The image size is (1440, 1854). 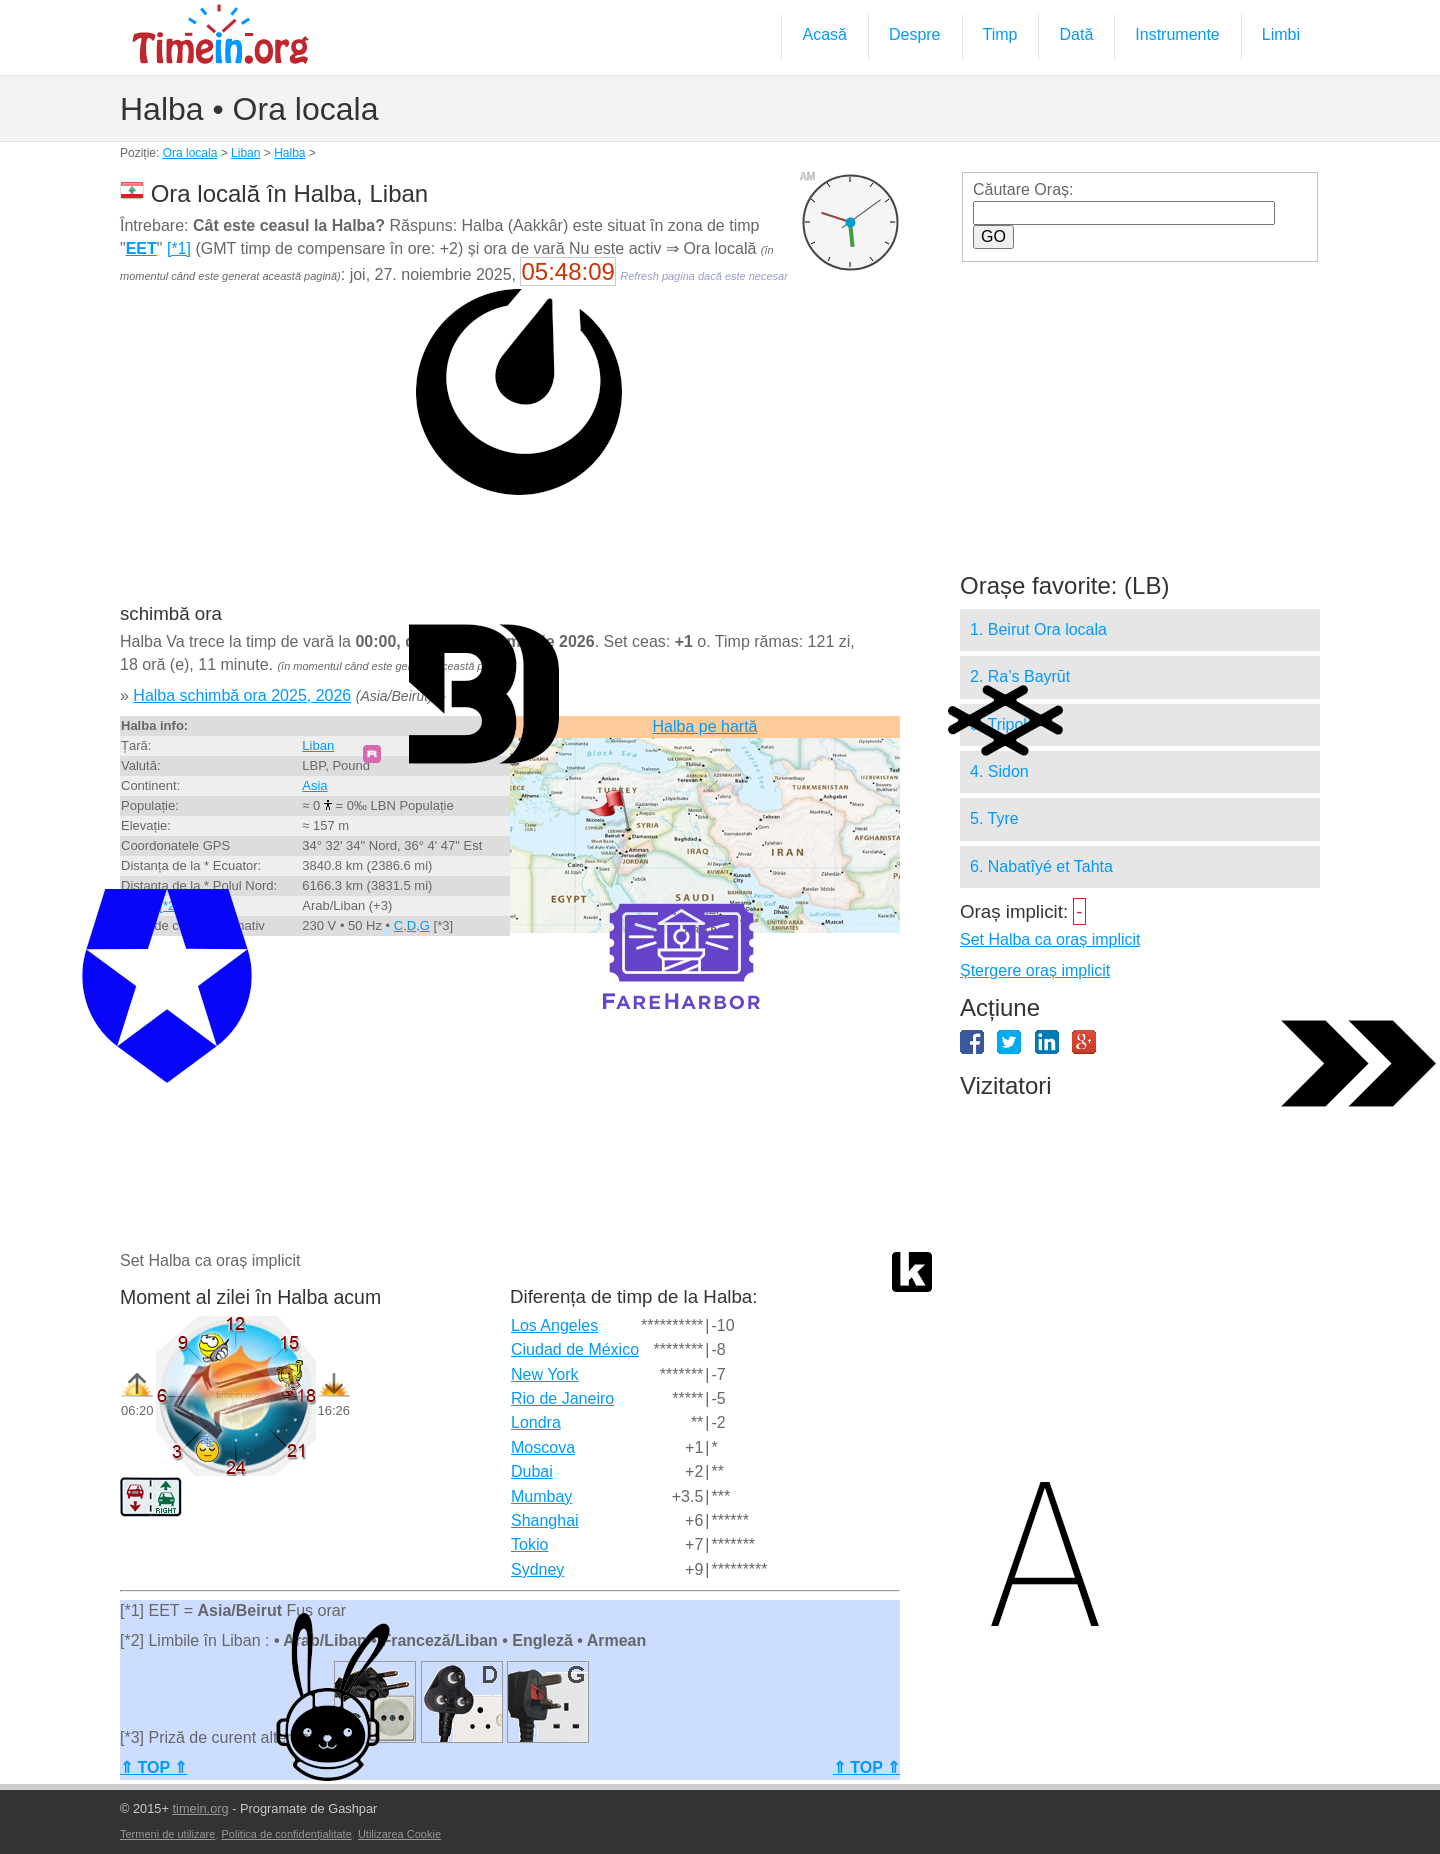 What do you see at coordinates (912, 1272) in the screenshot?
I see `open the Infomaniak app or service` at bounding box center [912, 1272].